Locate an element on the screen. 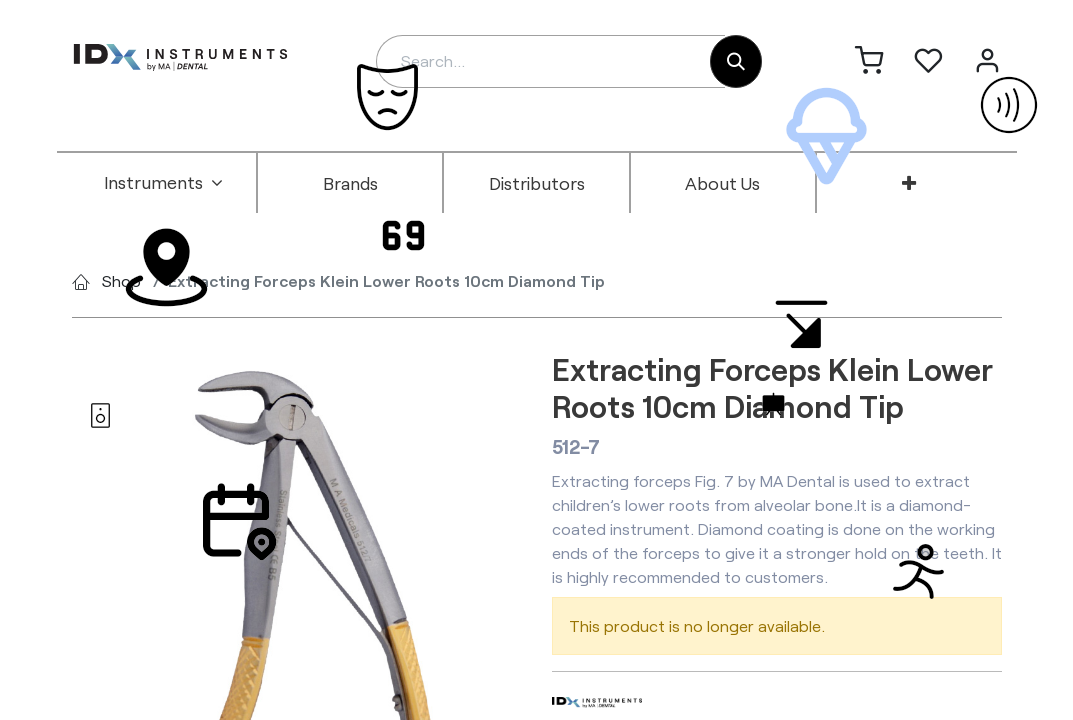  start or view a presentation is located at coordinates (773, 404).